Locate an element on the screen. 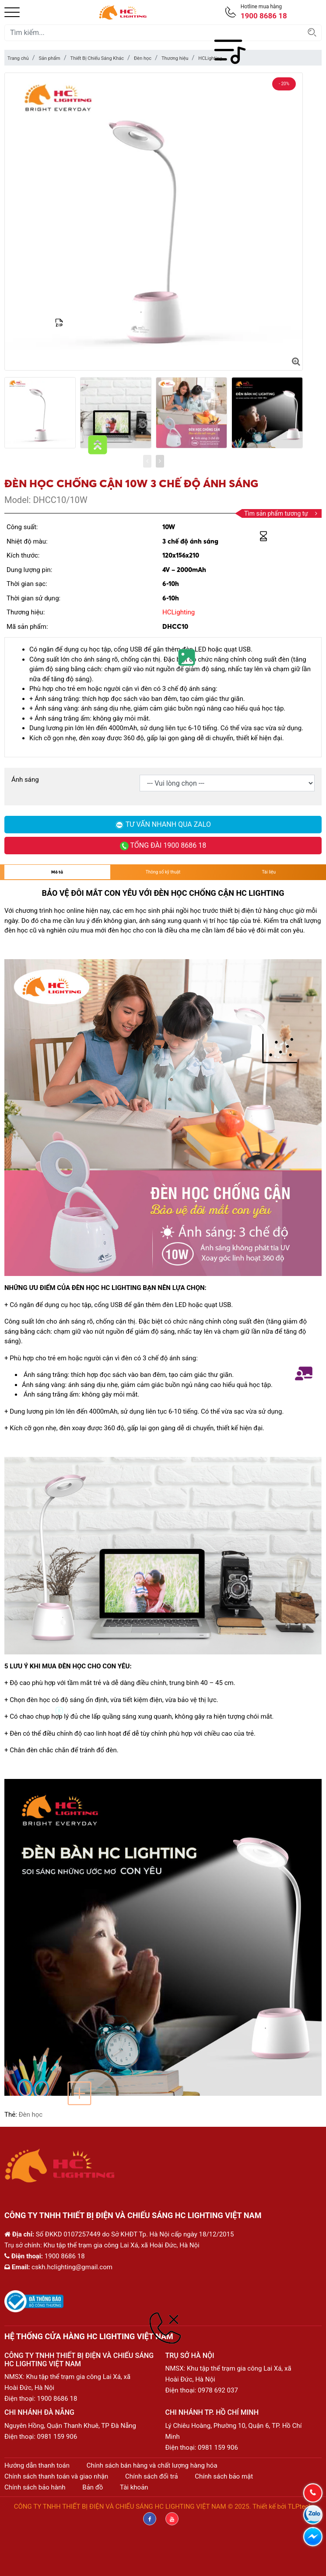  compress files into a zip archive is located at coordinates (59, 323).